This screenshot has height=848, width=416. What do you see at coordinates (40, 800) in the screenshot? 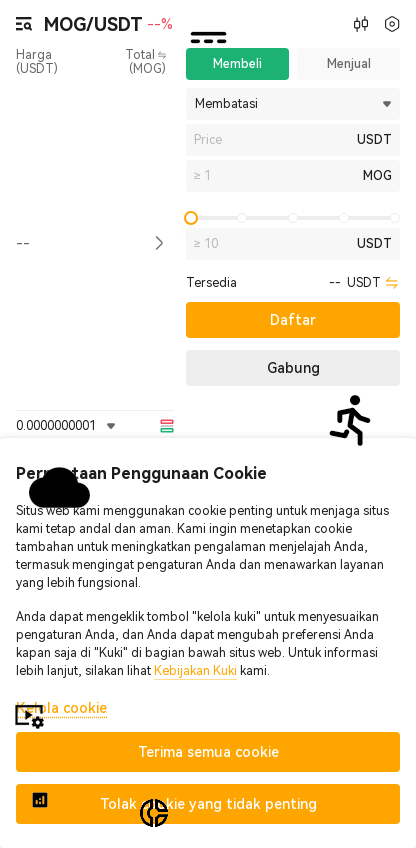
I see `view analytics and statistics` at bounding box center [40, 800].